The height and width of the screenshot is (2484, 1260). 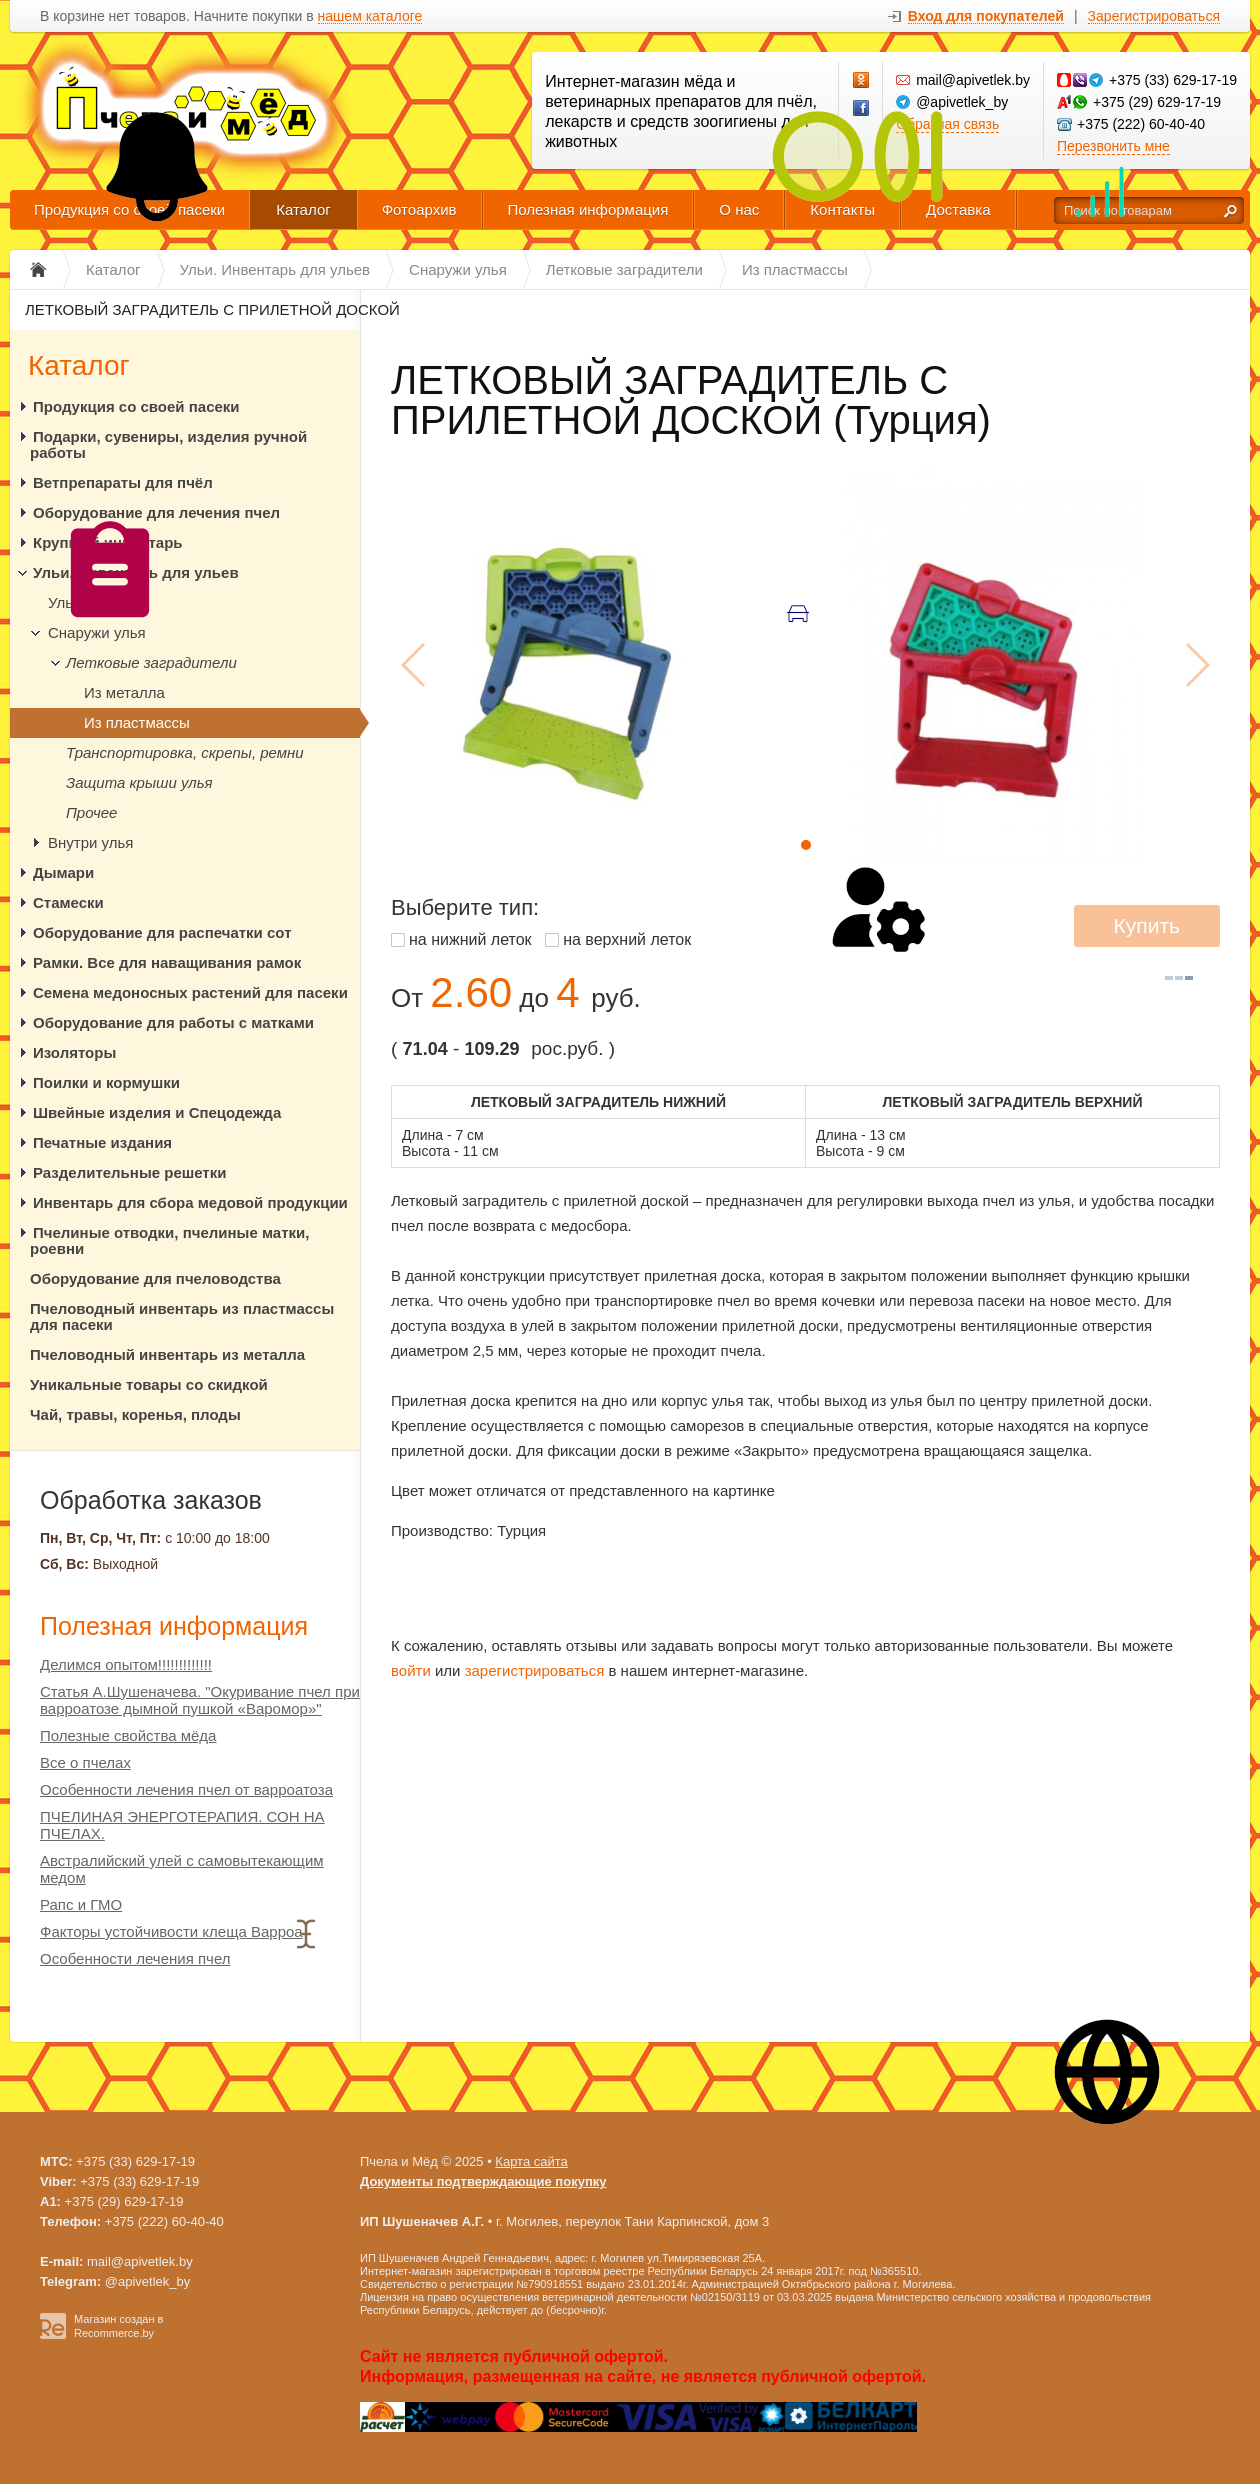 I want to click on view notifications, so click(x=157, y=167).